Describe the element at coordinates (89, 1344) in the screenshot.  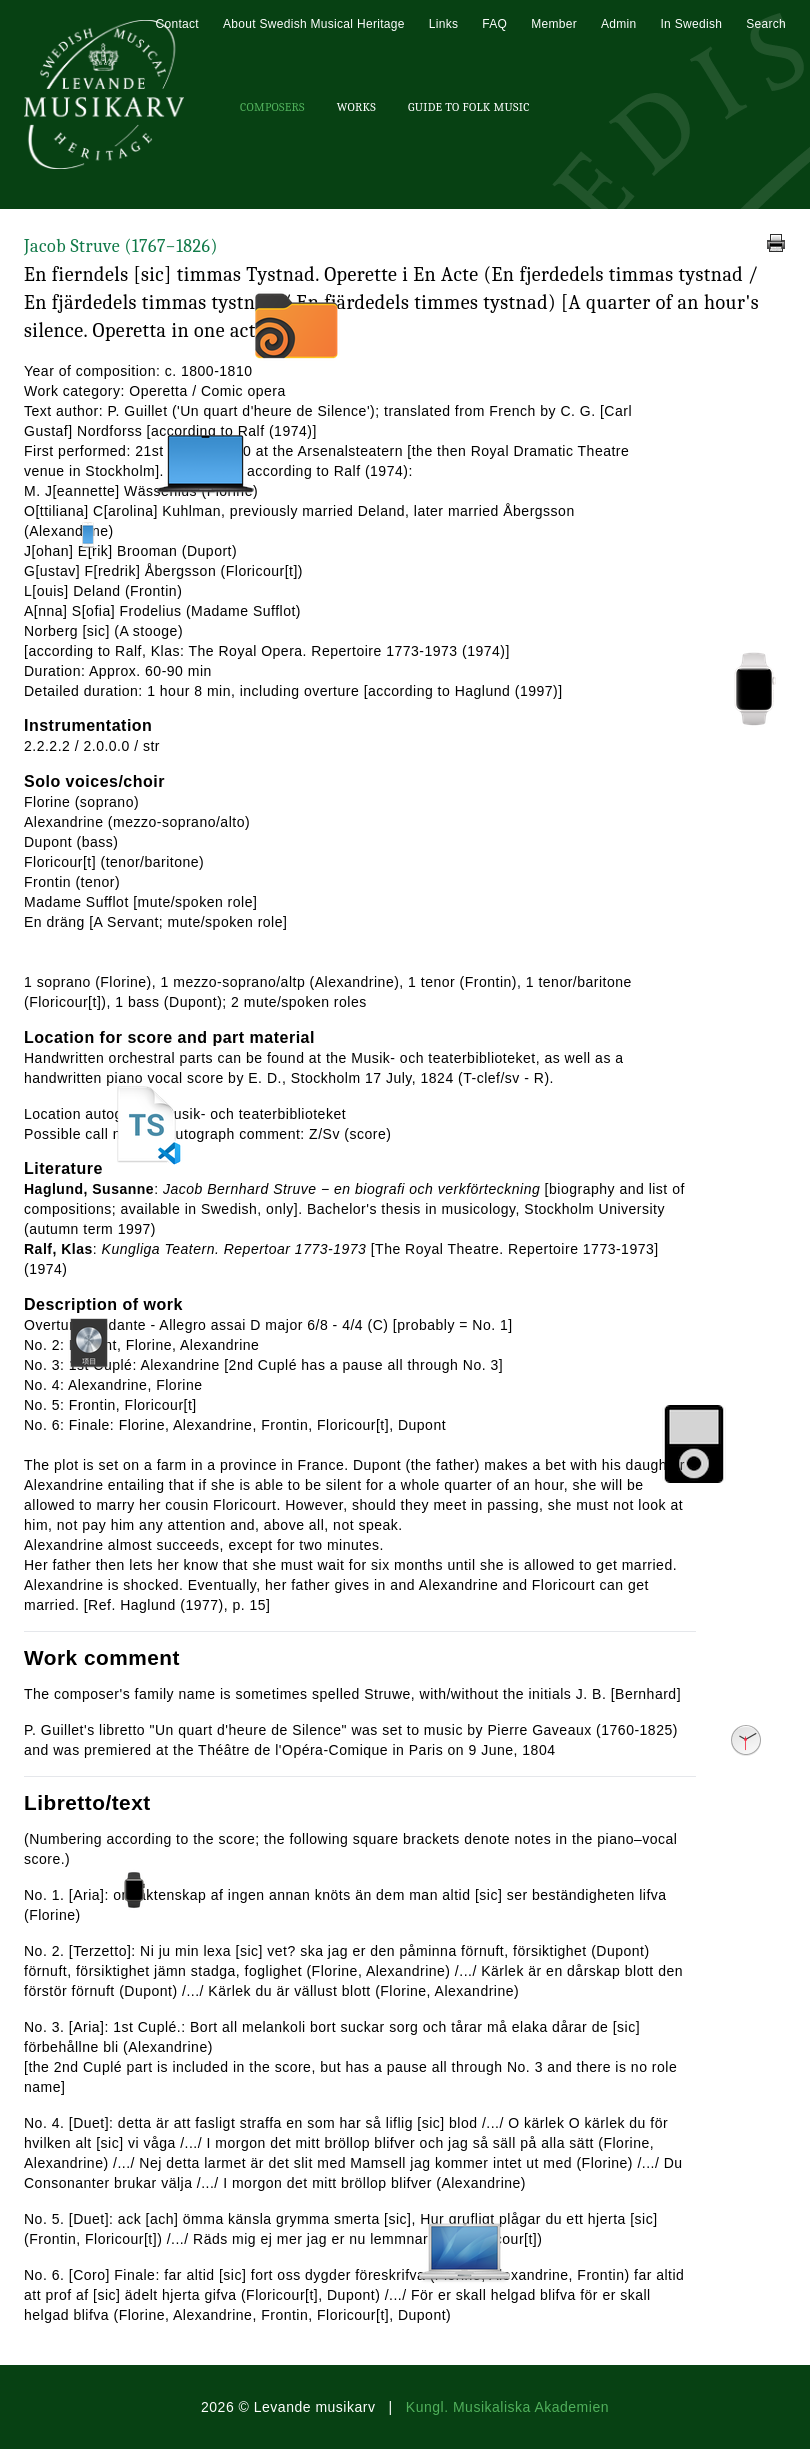
I see `open a Logic Pro project file` at that location.